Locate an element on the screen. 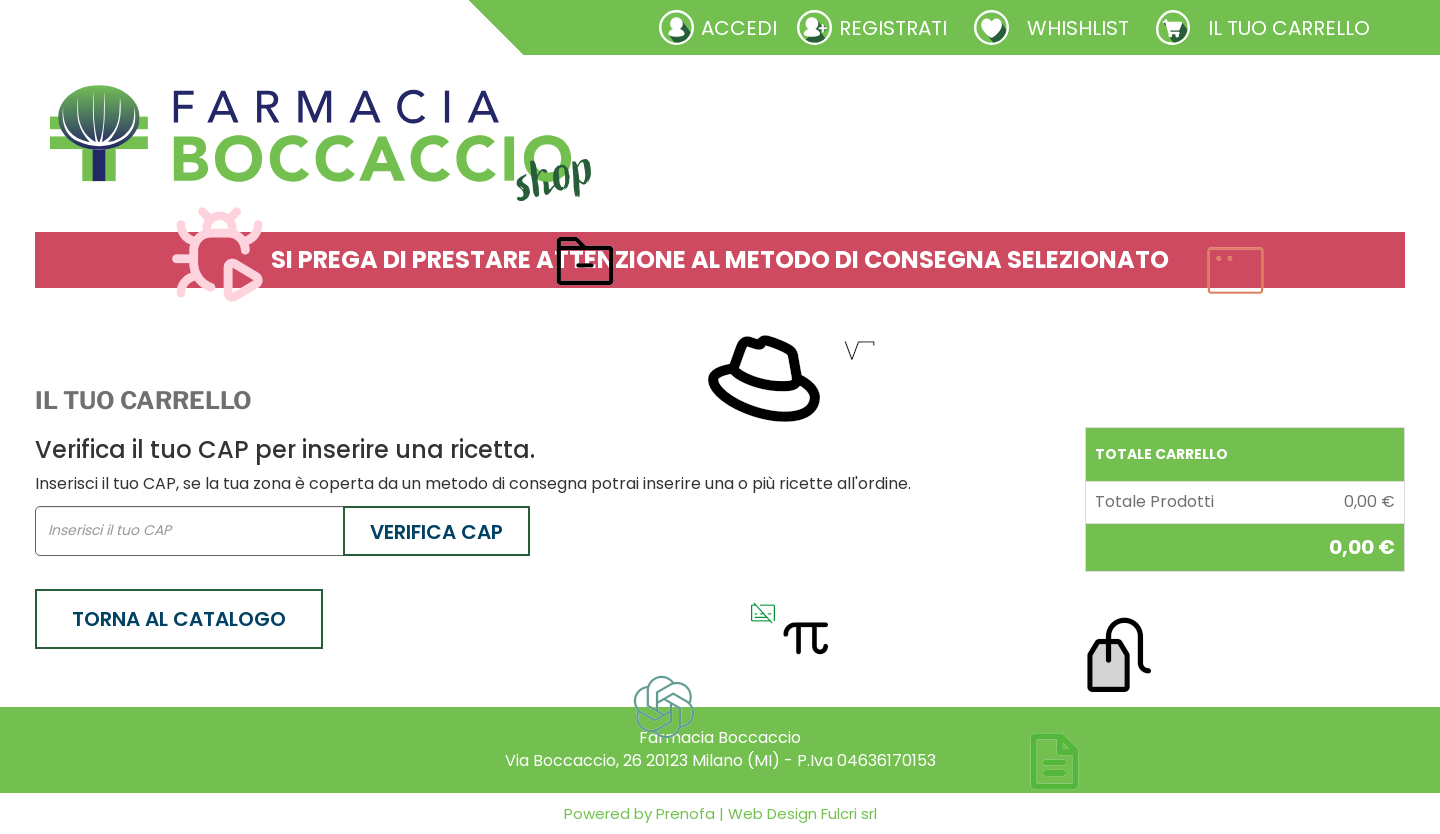 Image resolution: width=1440 pixels, height=834 pixels. disable subtitles or closed captions is located at coordinates (763, 613).